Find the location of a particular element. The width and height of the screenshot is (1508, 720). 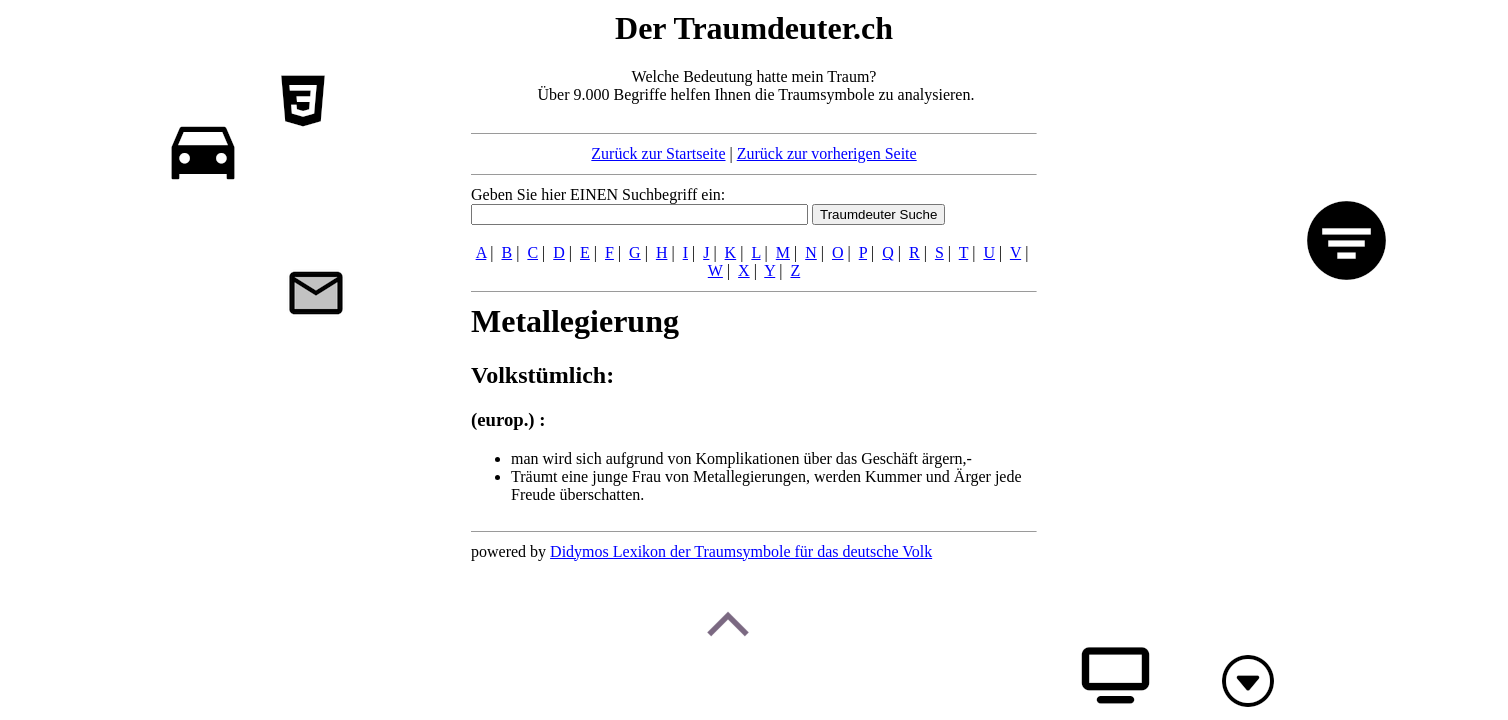

CSS3 stylesheet language logo is located at coordinates (303, 101).